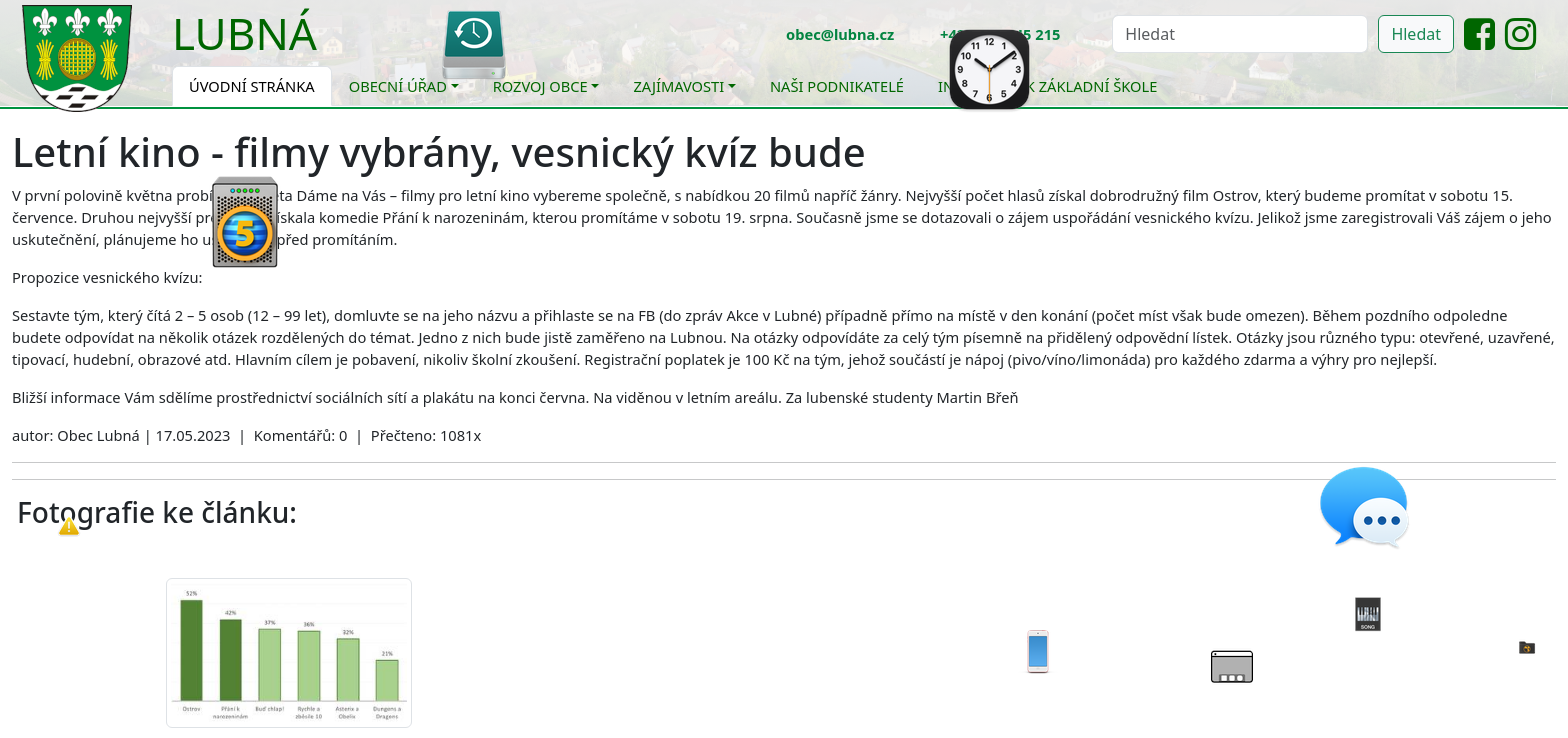  I want to click on access time machine backup disk, so click(474, 46).